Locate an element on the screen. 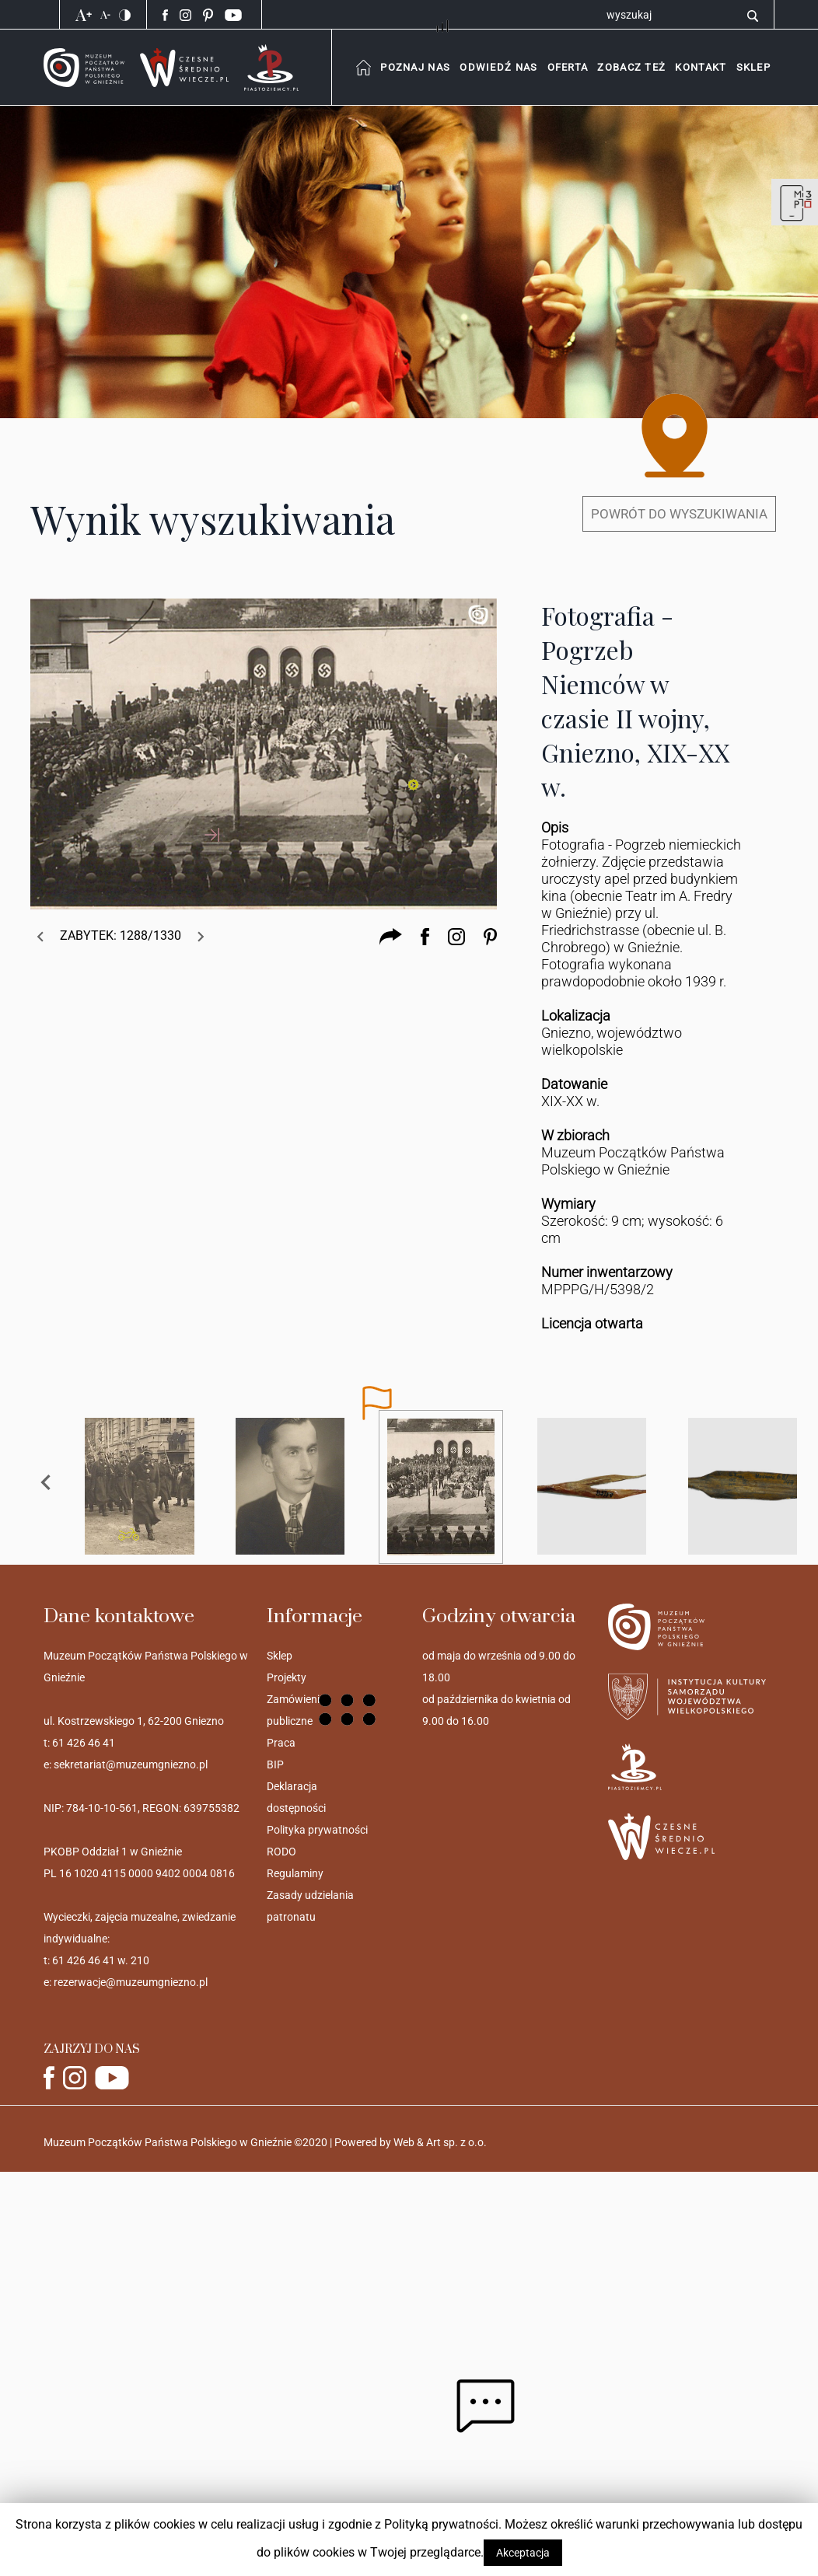  view analytics or statistics is located at coordinates (442, 26).